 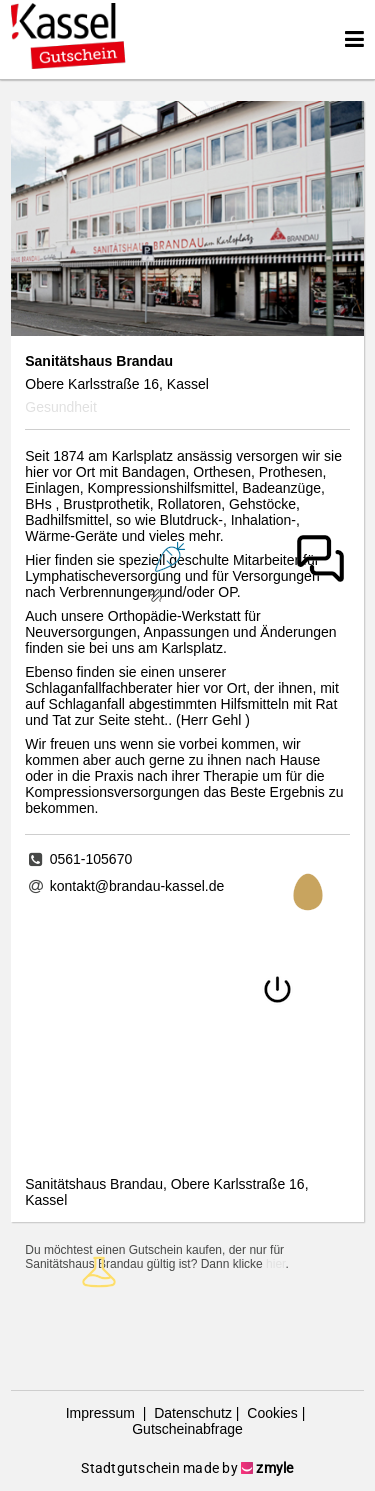 I want to click on access freehand drawing or annotation tools, so click(x=155, y=595).